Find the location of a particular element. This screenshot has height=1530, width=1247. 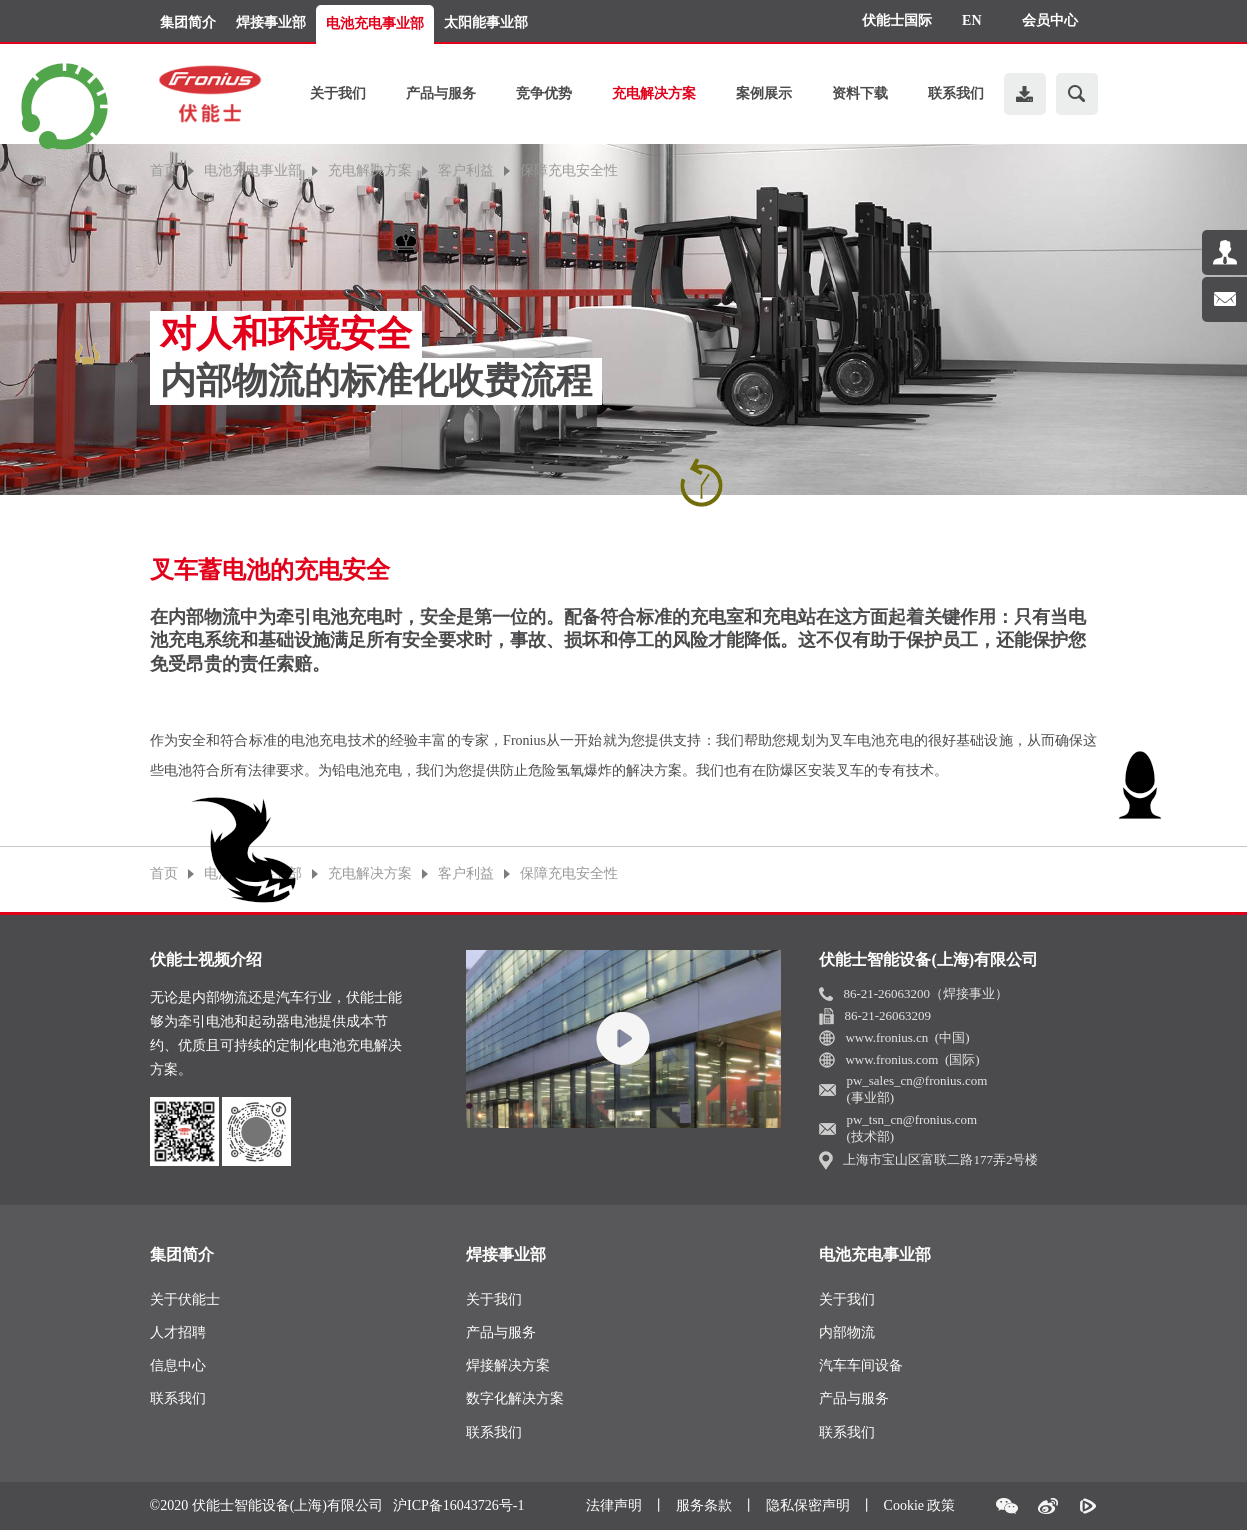

undo or revert to a previous state is located at coordinates (701, 485).